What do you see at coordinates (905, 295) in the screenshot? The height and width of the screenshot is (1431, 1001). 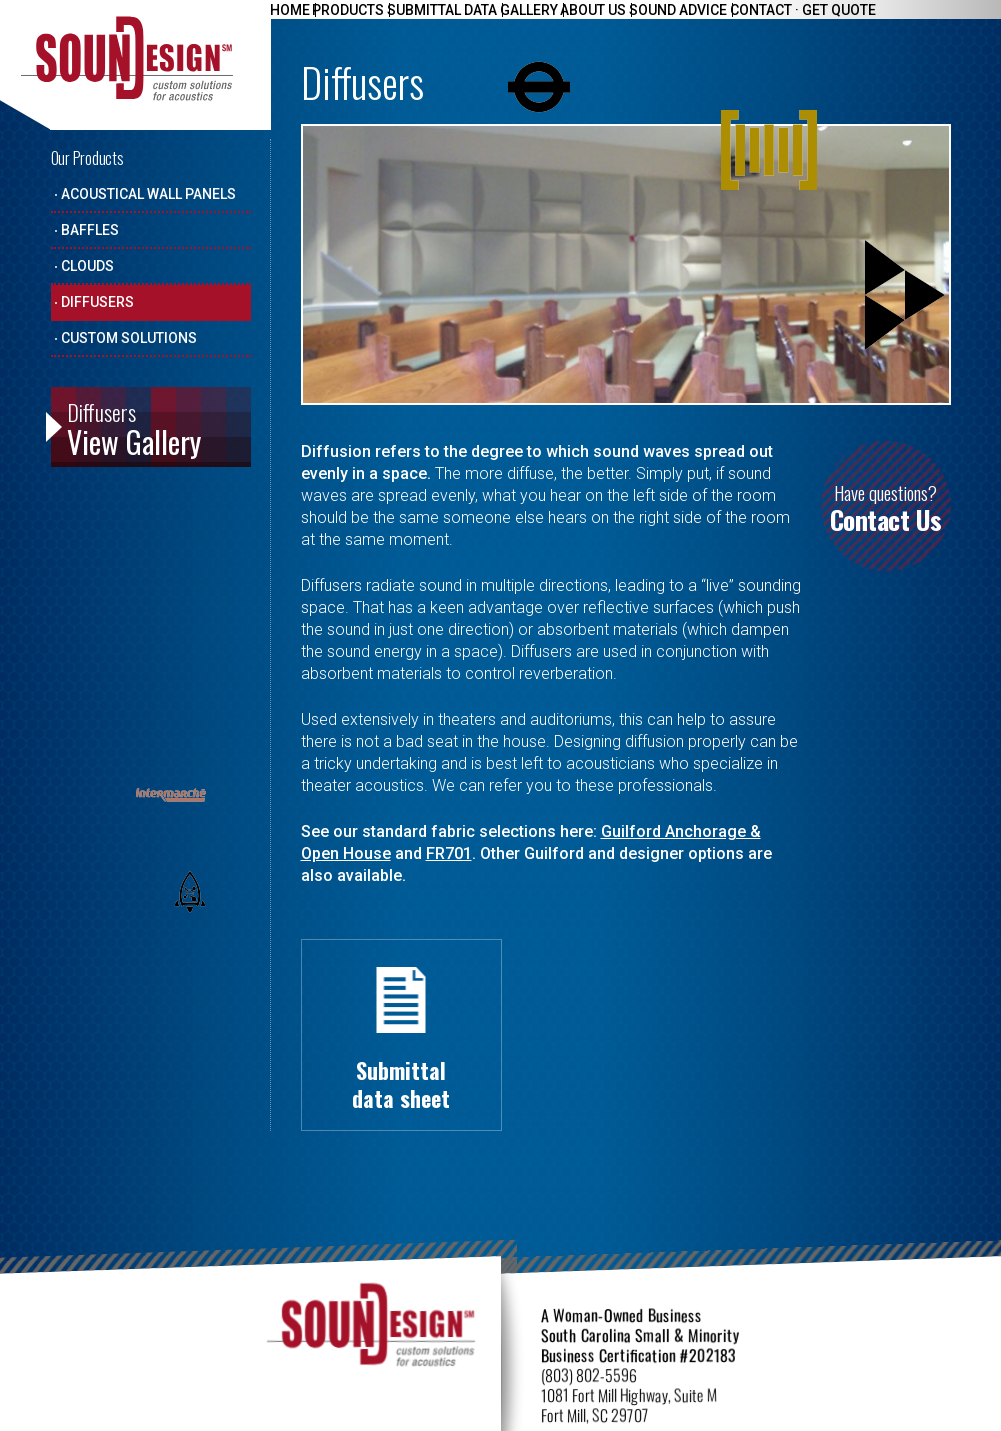 I see `open the PeerTube app` at bounding box center [905, 295].